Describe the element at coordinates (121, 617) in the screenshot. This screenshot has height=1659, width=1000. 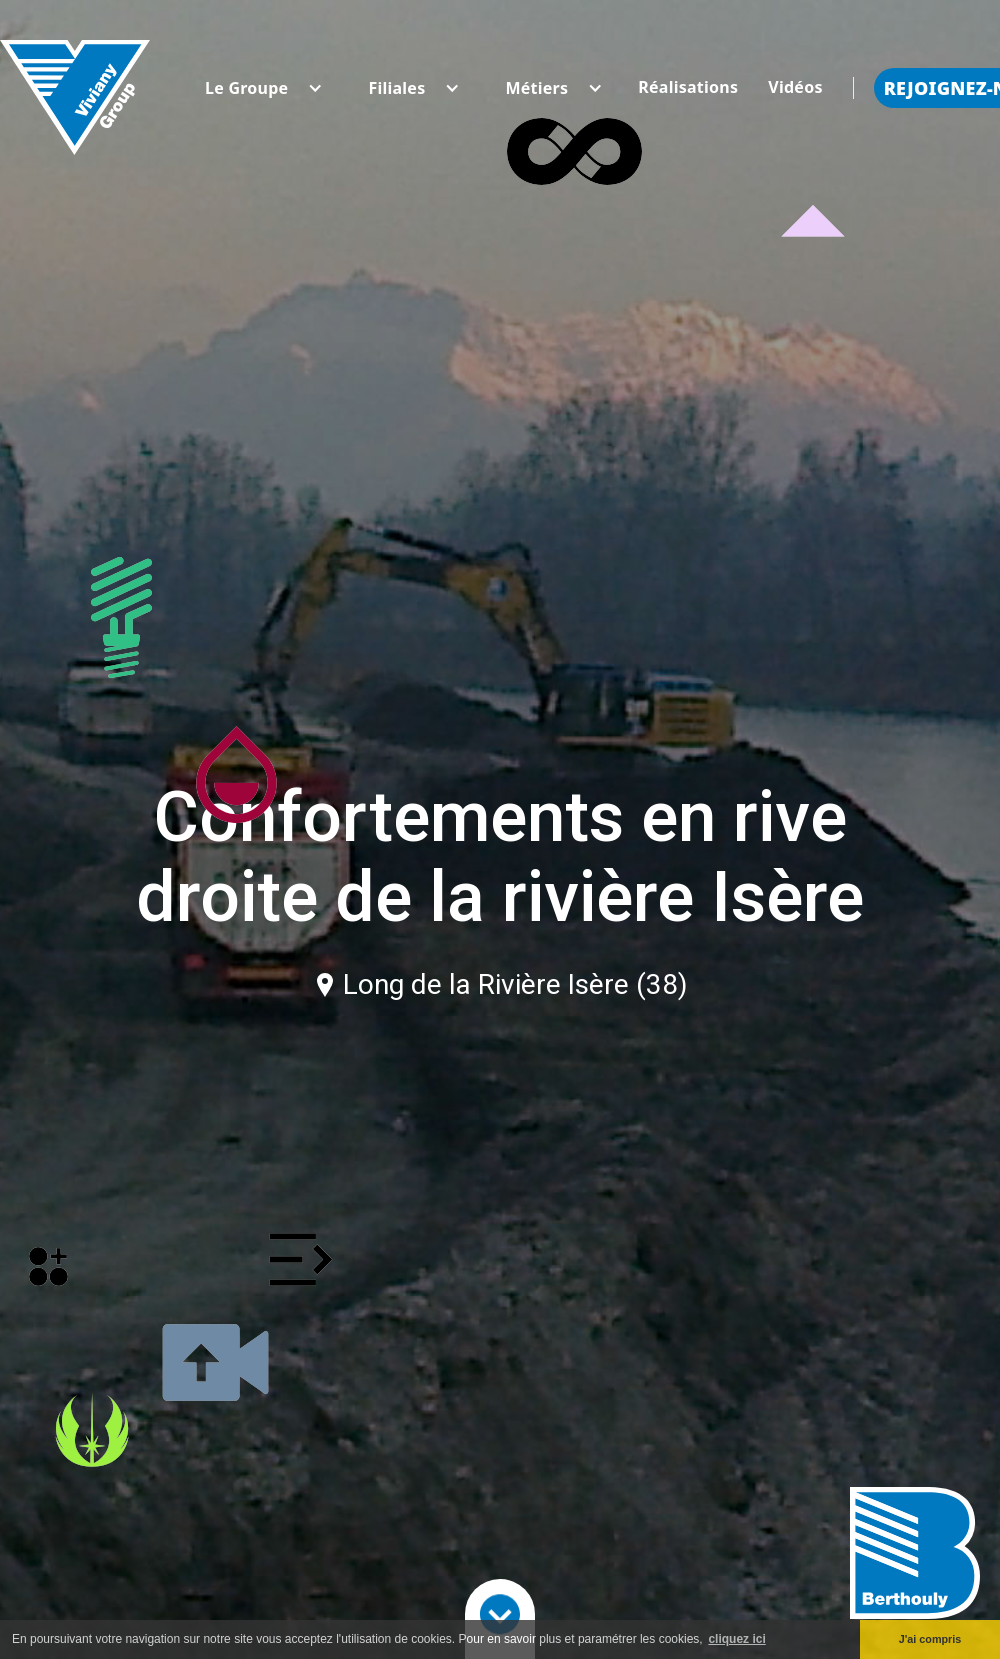
I see `lumen technologies company logo` at that location.